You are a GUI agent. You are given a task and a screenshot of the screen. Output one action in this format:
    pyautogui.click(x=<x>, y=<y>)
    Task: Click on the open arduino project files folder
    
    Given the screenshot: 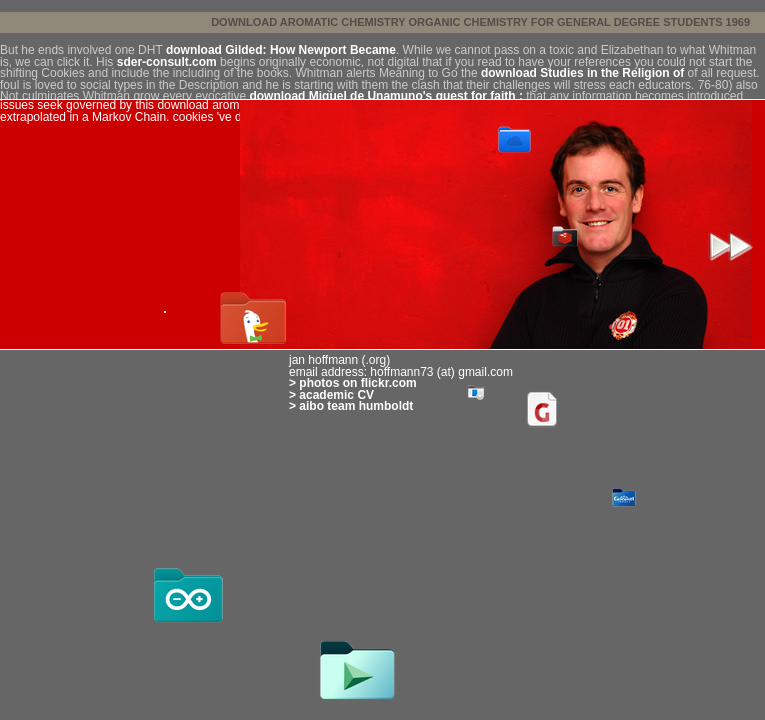 What is the action you would take?
    pyautogui.click(x=188, y=597)
    